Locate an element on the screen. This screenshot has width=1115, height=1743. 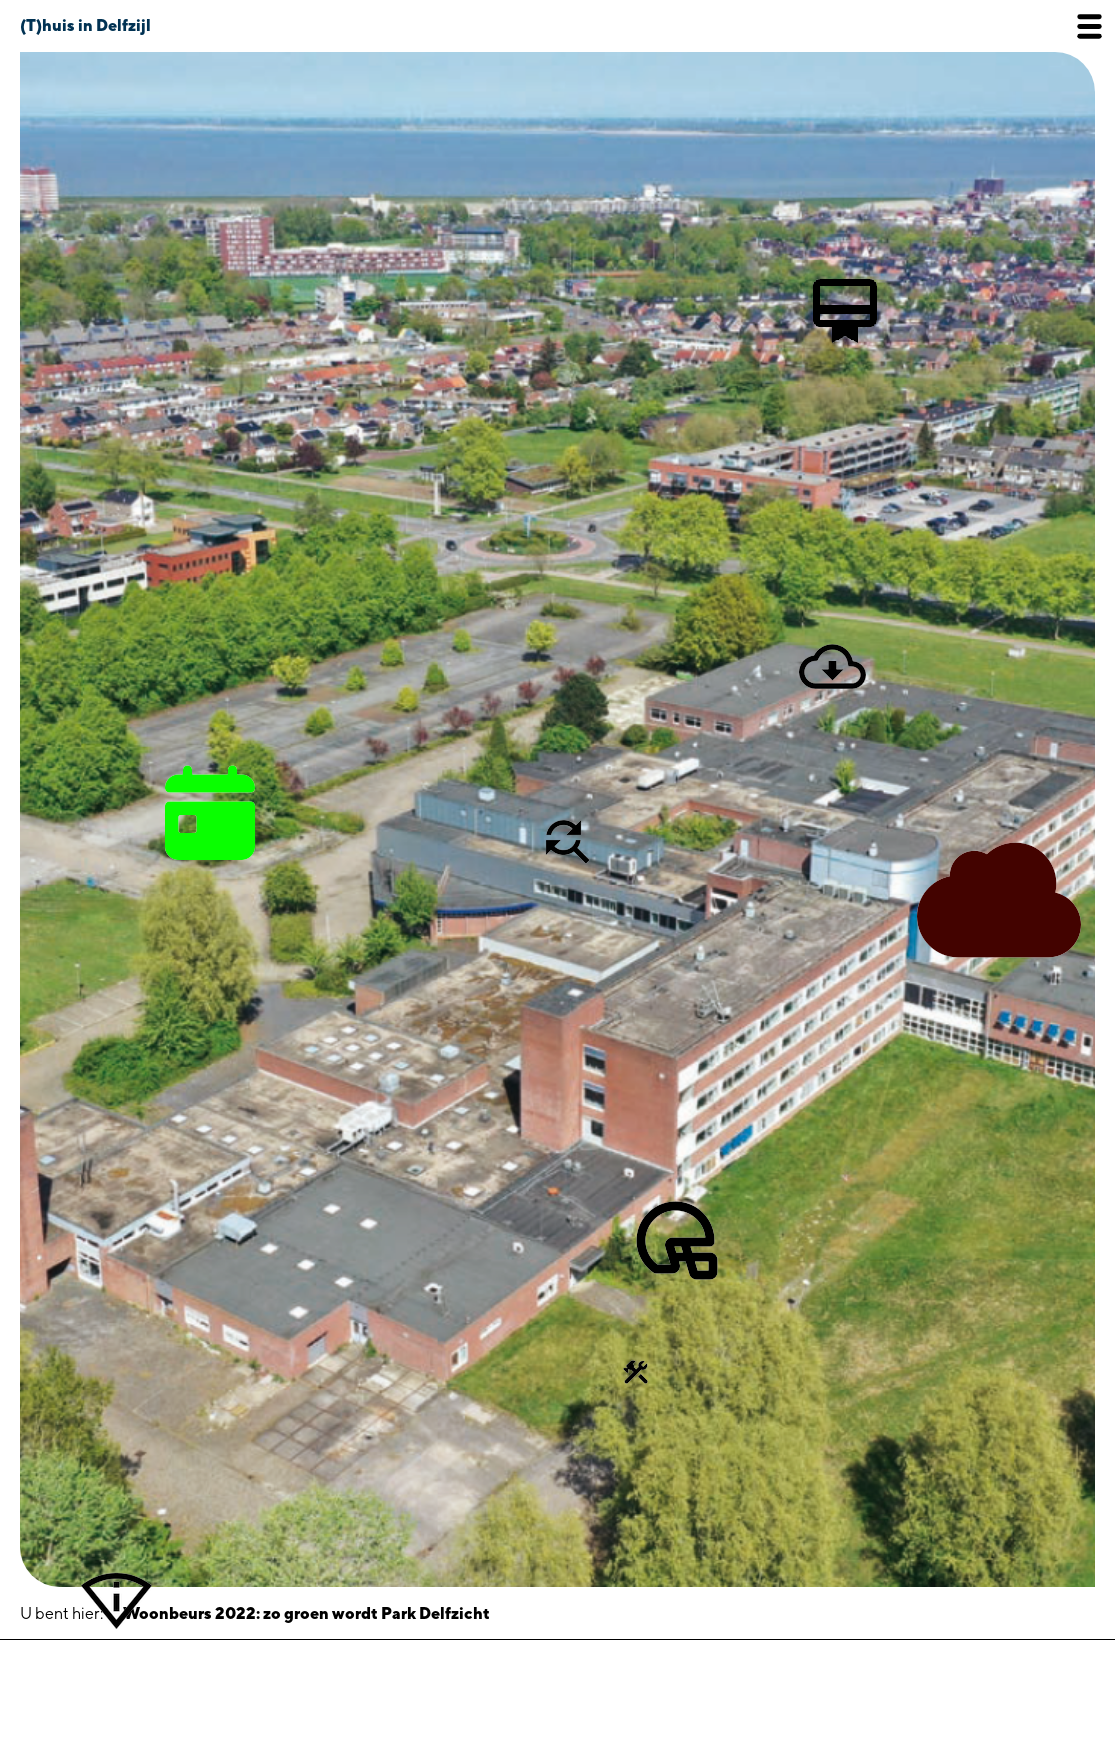
indicates page or feature under construction is located at coordinates (635, 1372).